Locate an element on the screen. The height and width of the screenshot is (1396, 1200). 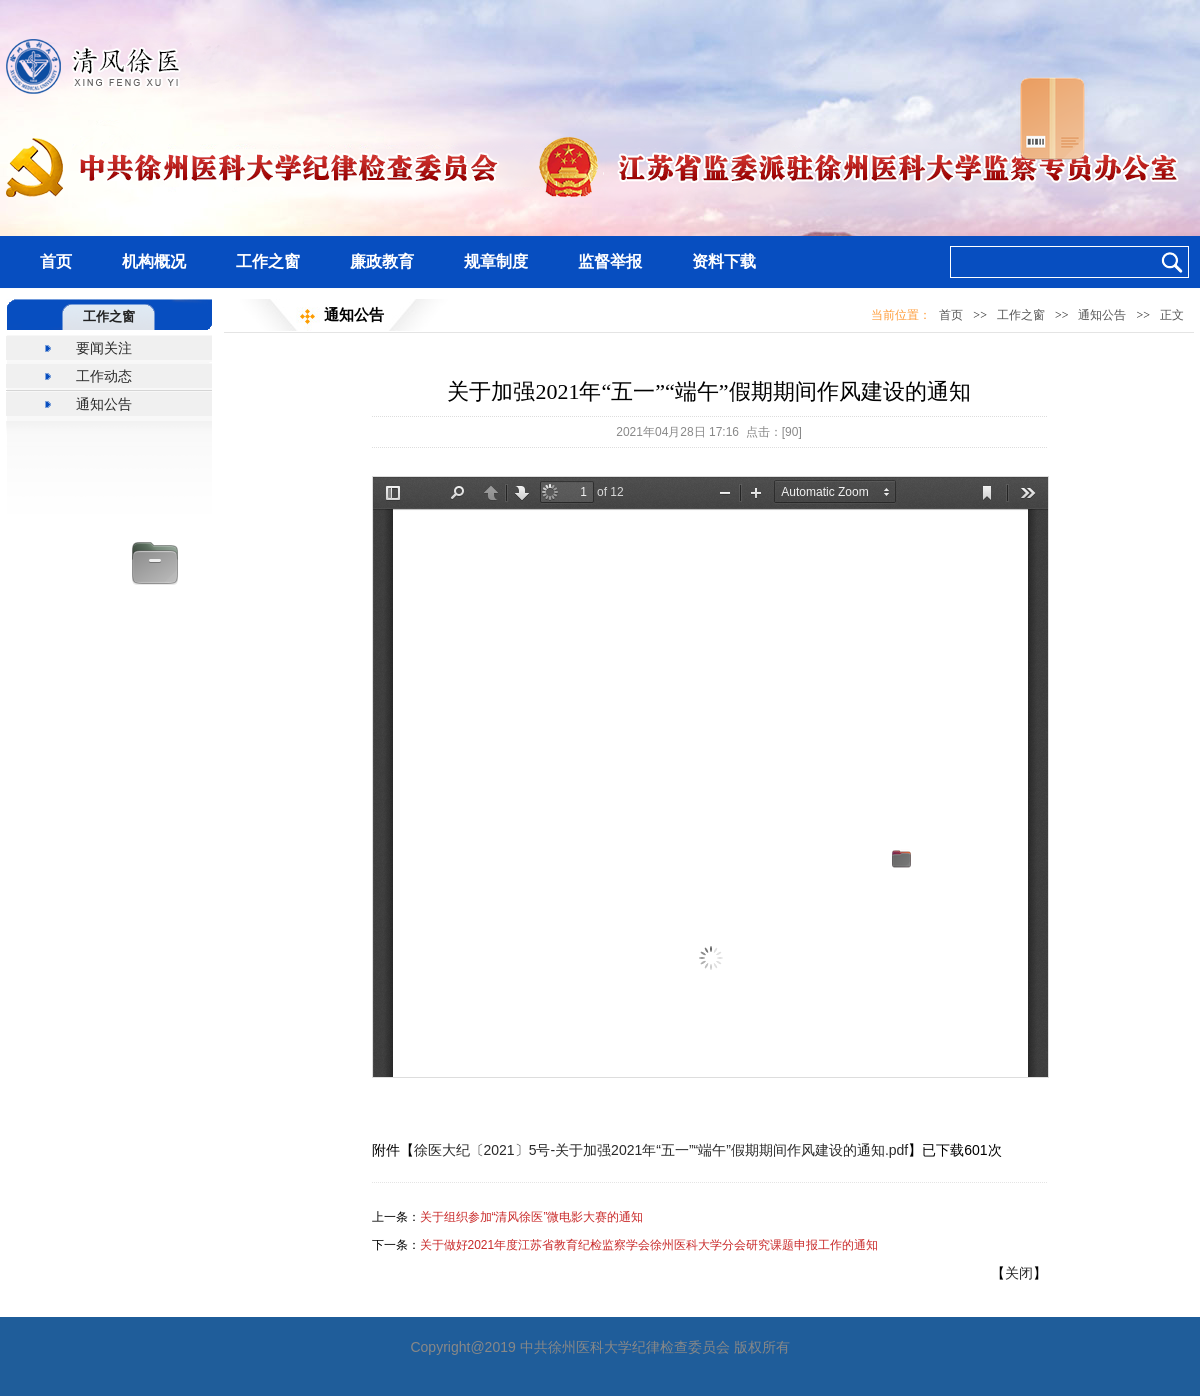
open a folder or directory is located at coordinates (901, 858).